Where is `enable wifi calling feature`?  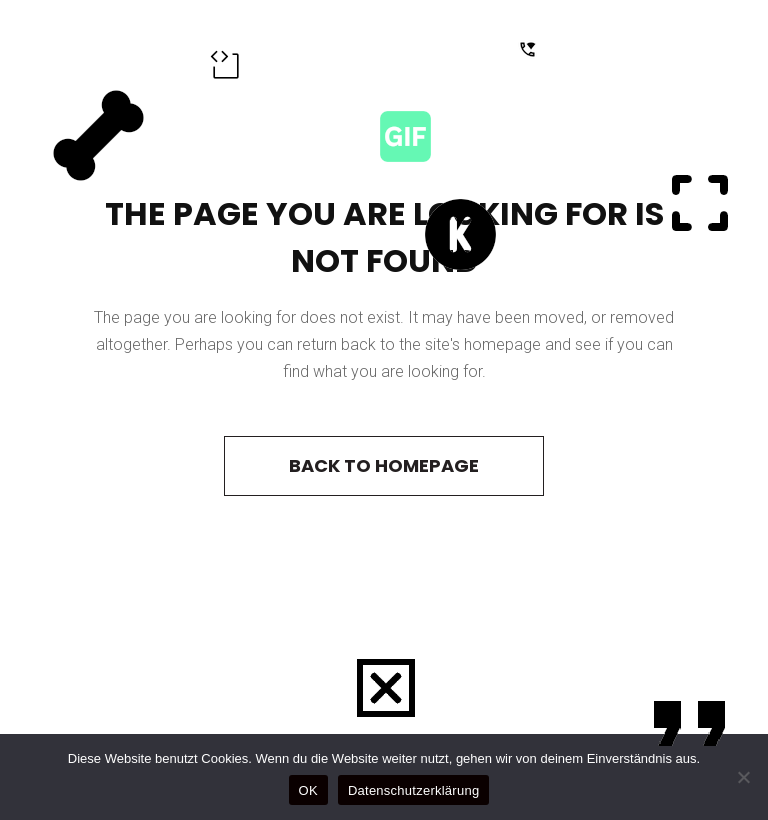 enable wifi calling feature is located at coordinates (527, 49).